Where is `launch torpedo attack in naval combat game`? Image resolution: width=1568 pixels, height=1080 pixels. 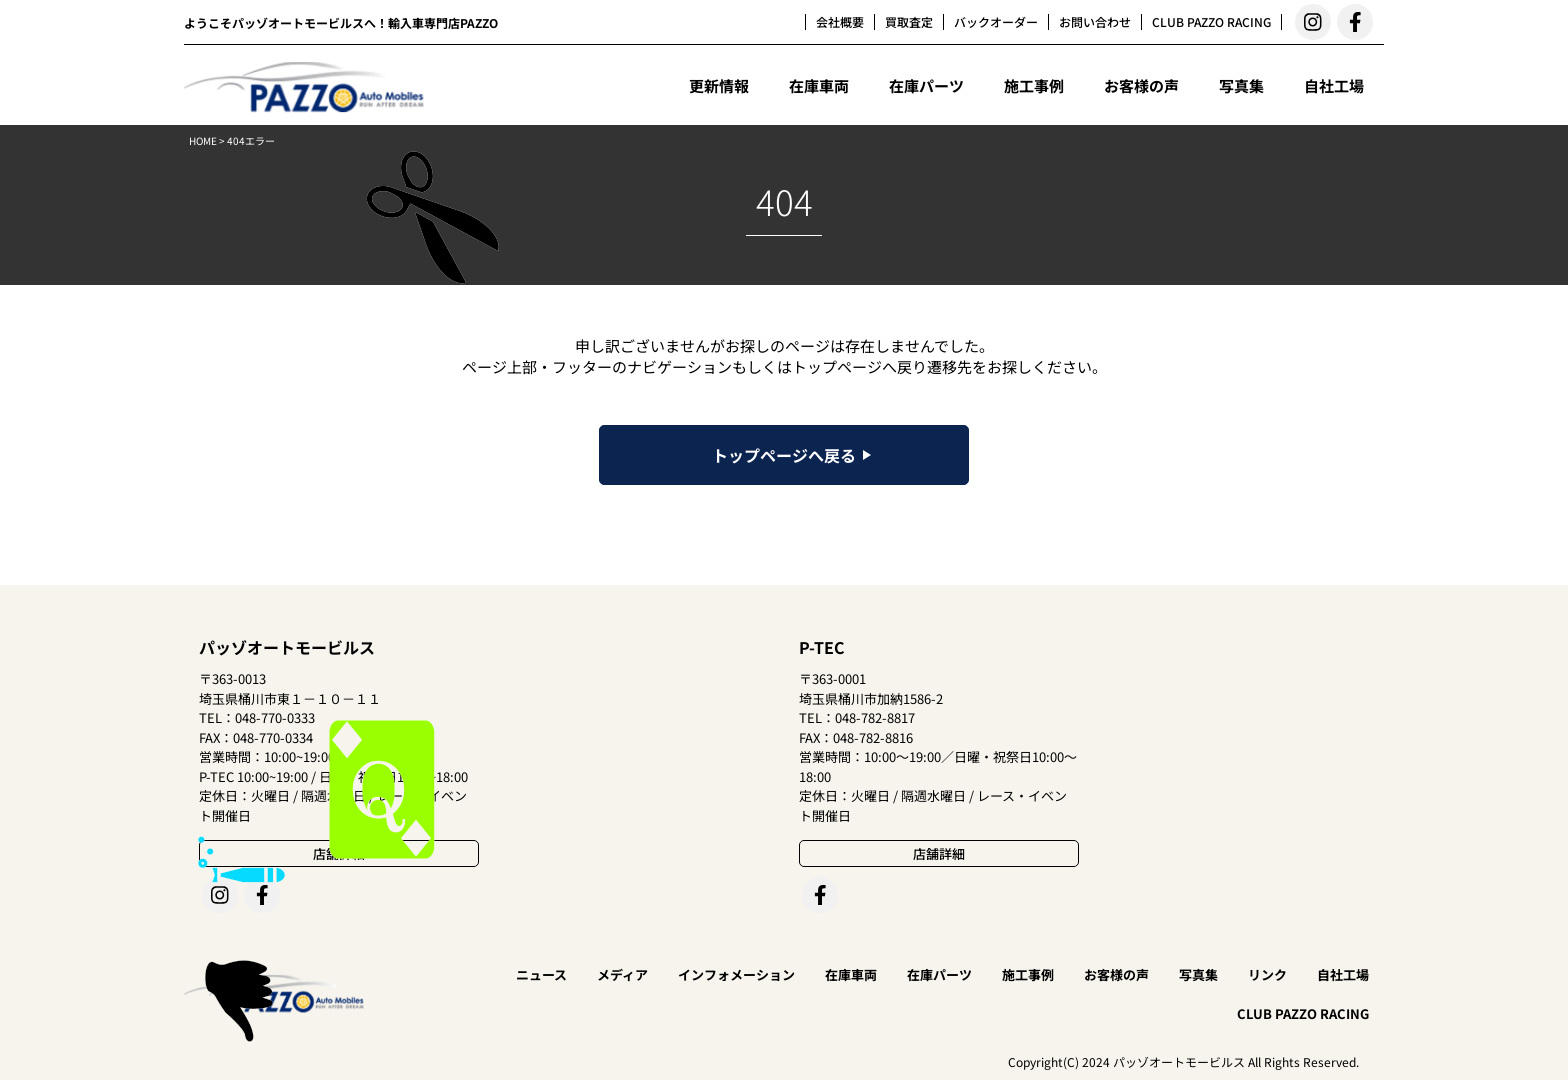
launch torpedo attack in naval combat game is located at coordinates (241, 875).